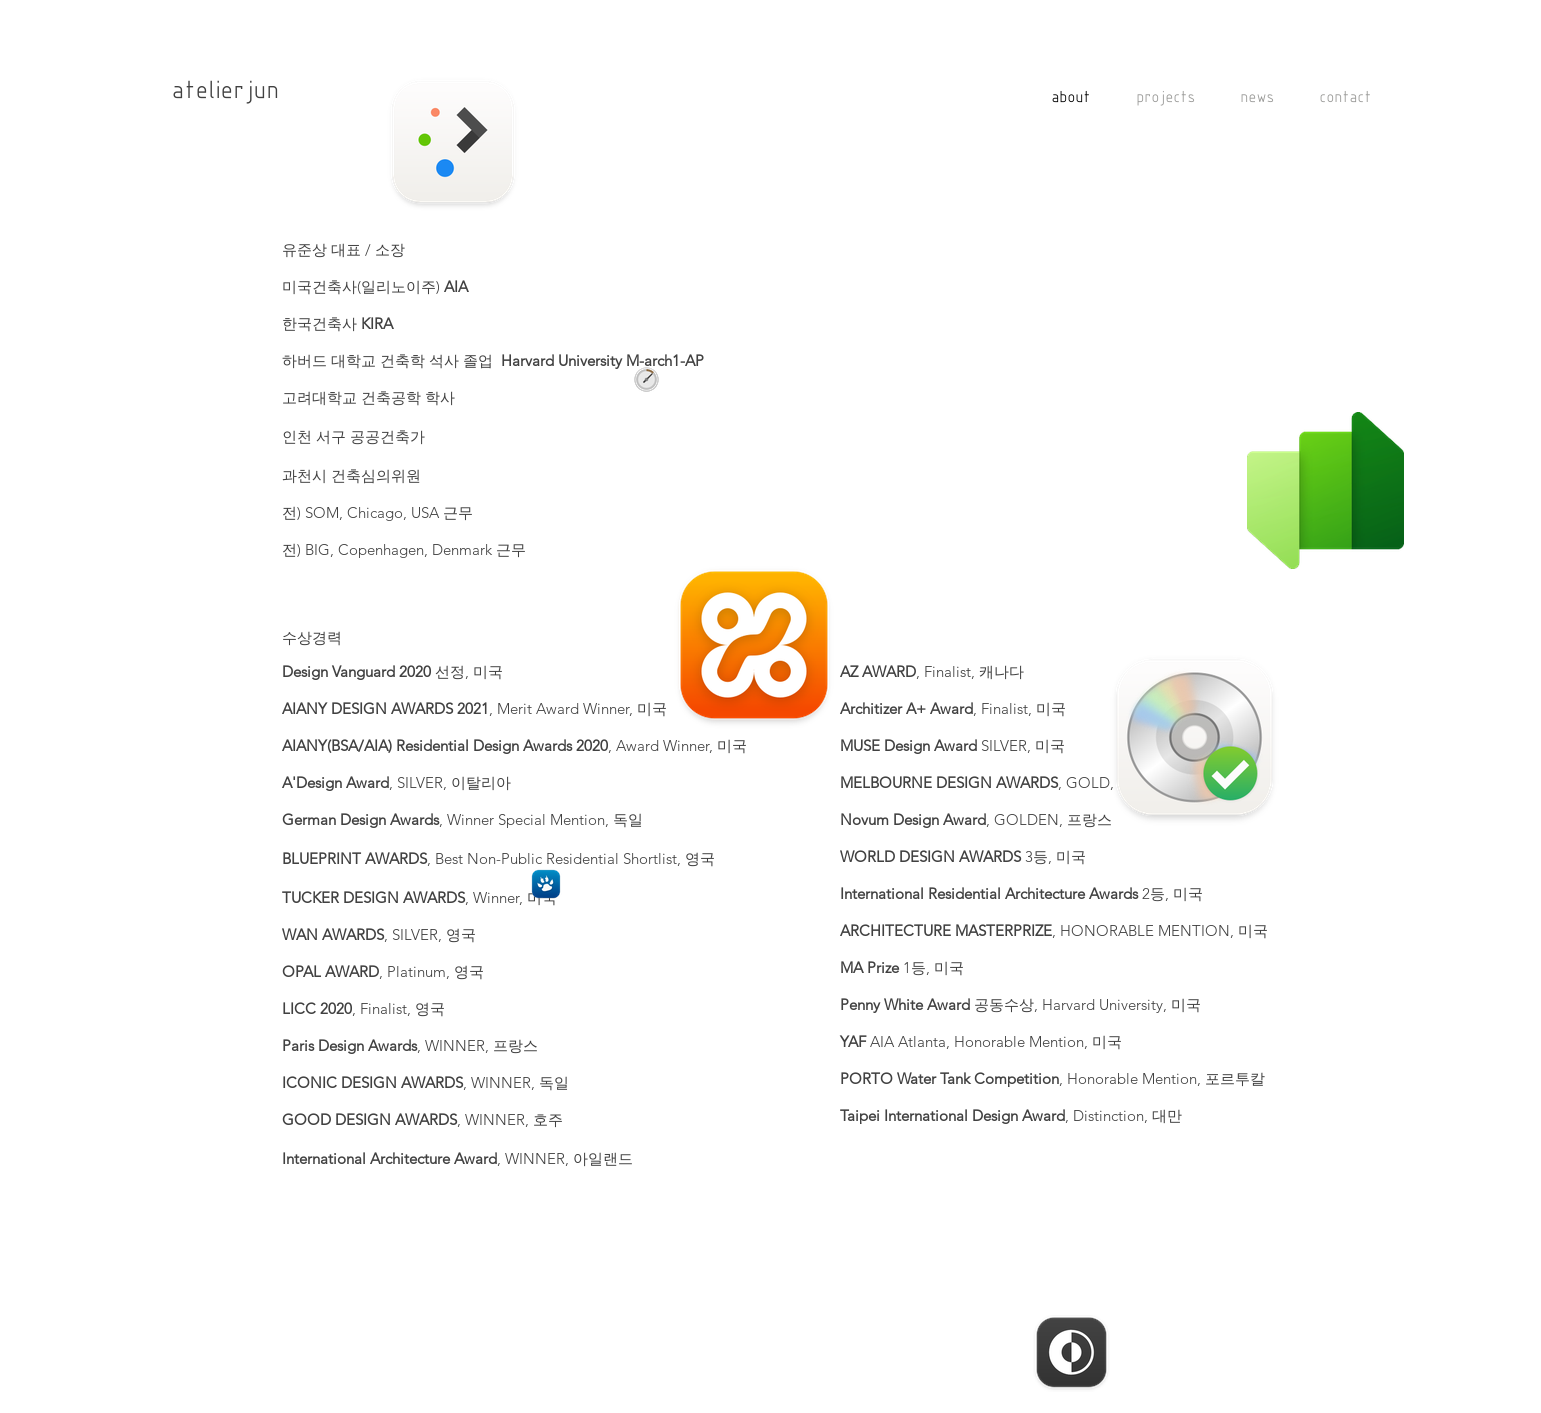 The height and width of the screenshot is (1413, 1541). Describe the element at coordinates (546, 884) in the screenshot. I see `open lazarus IDE application` at that location.